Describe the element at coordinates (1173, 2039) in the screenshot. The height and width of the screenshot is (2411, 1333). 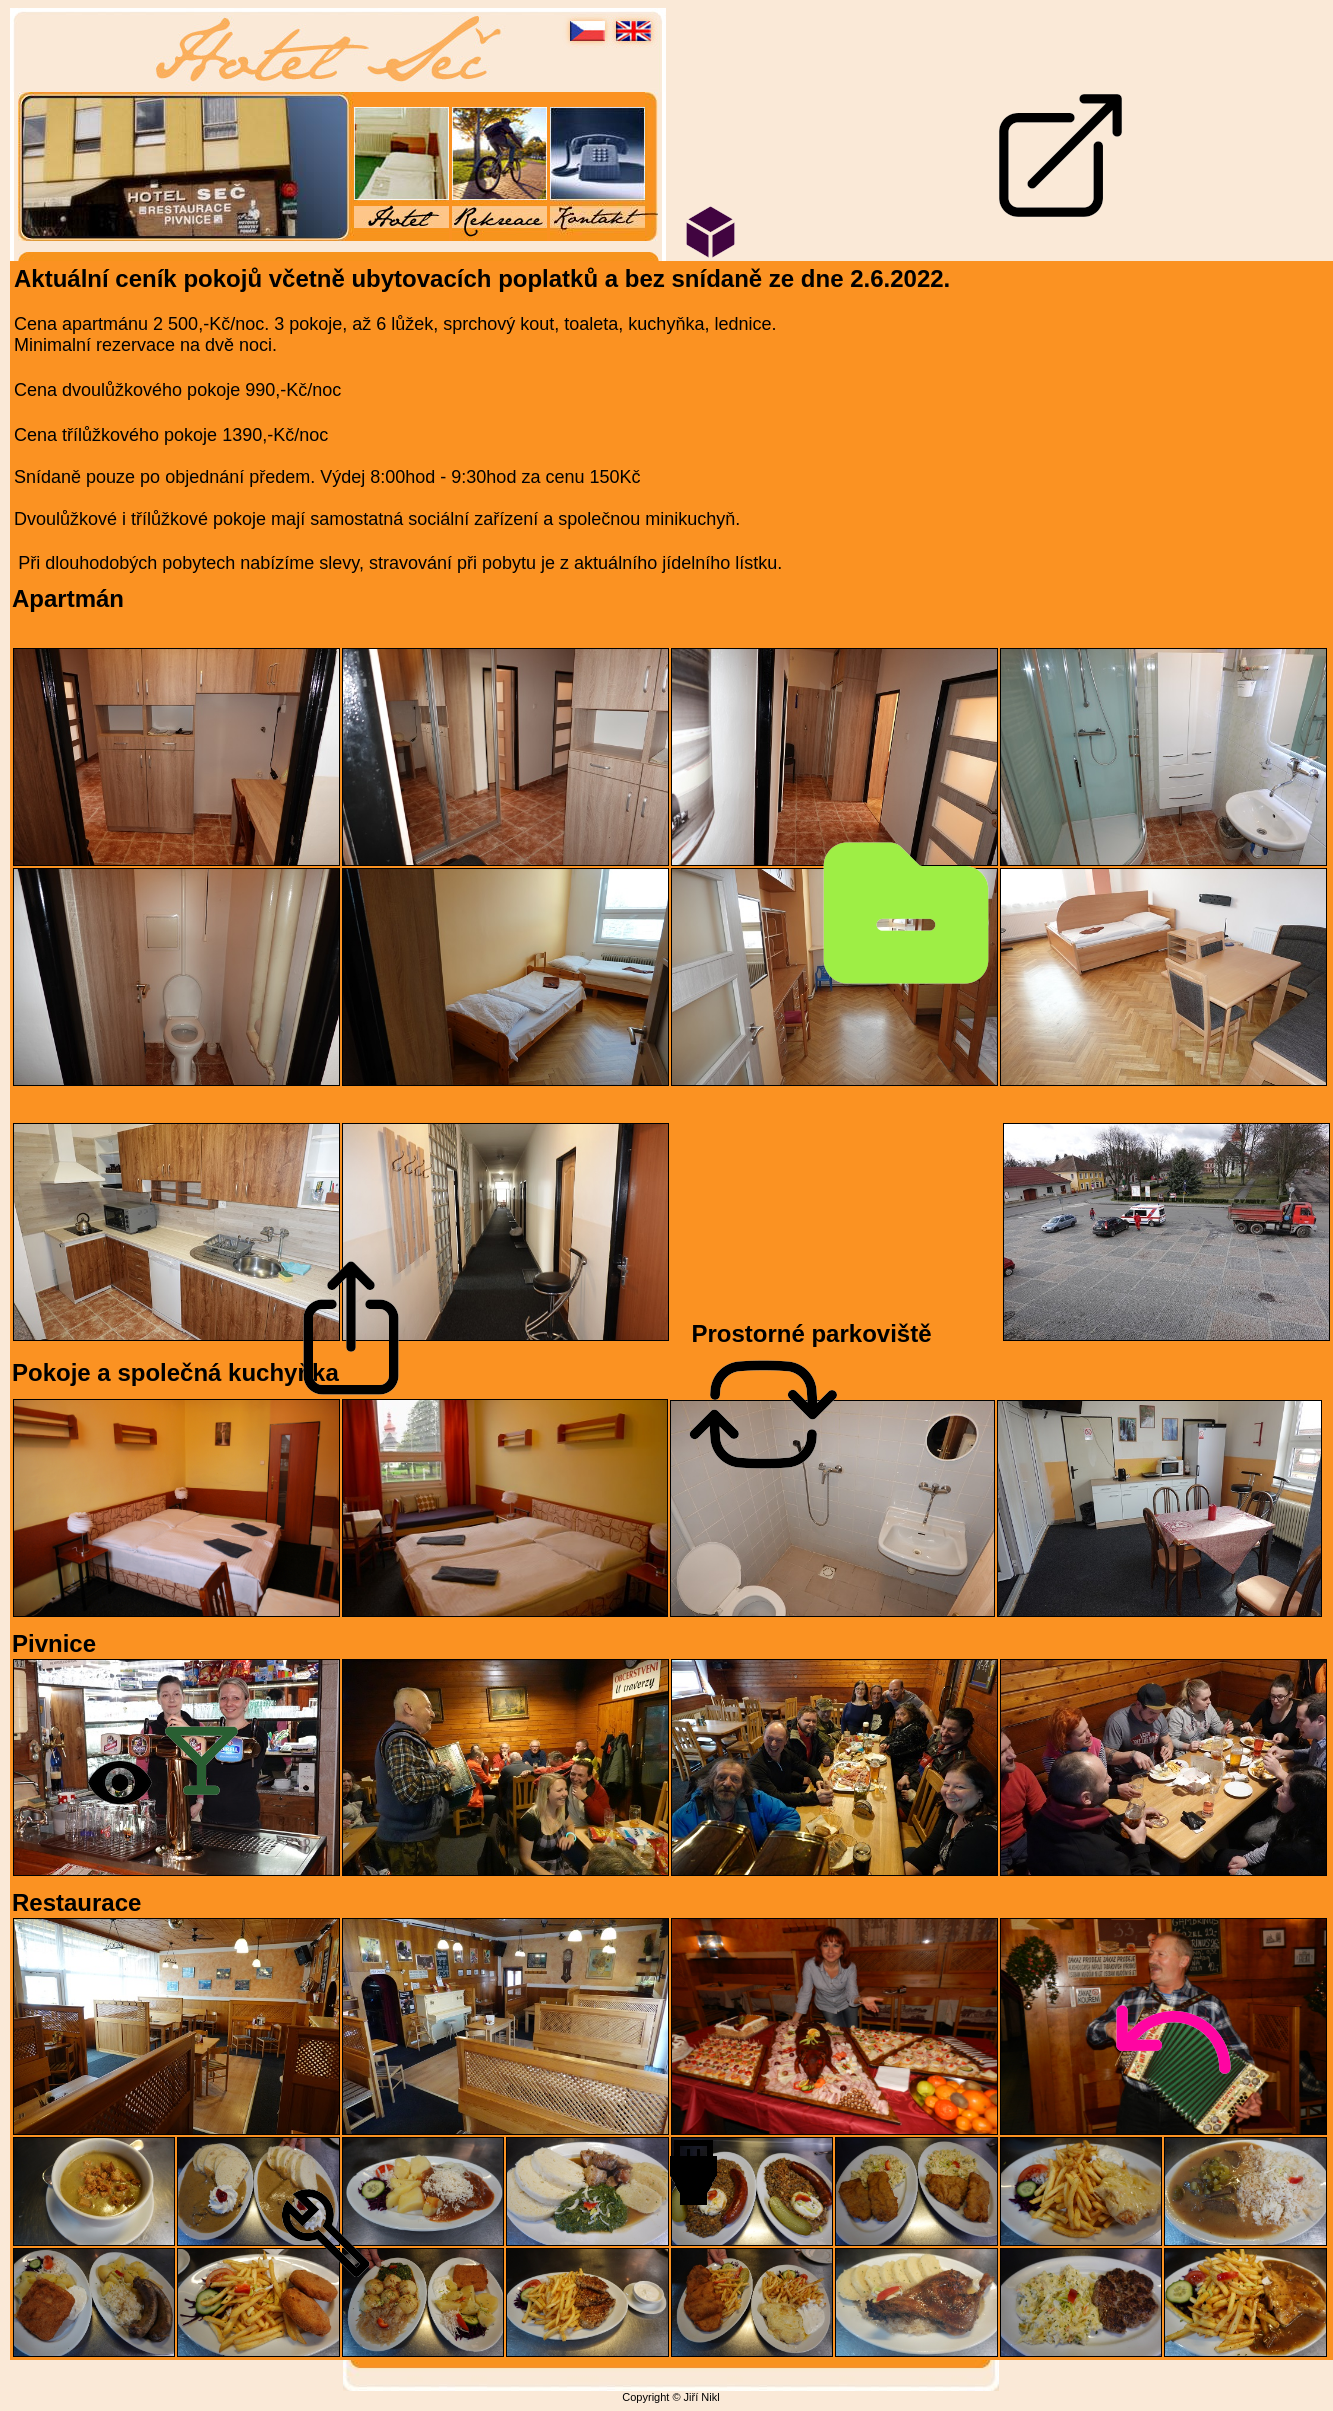
I see `undo the last action` at that location.